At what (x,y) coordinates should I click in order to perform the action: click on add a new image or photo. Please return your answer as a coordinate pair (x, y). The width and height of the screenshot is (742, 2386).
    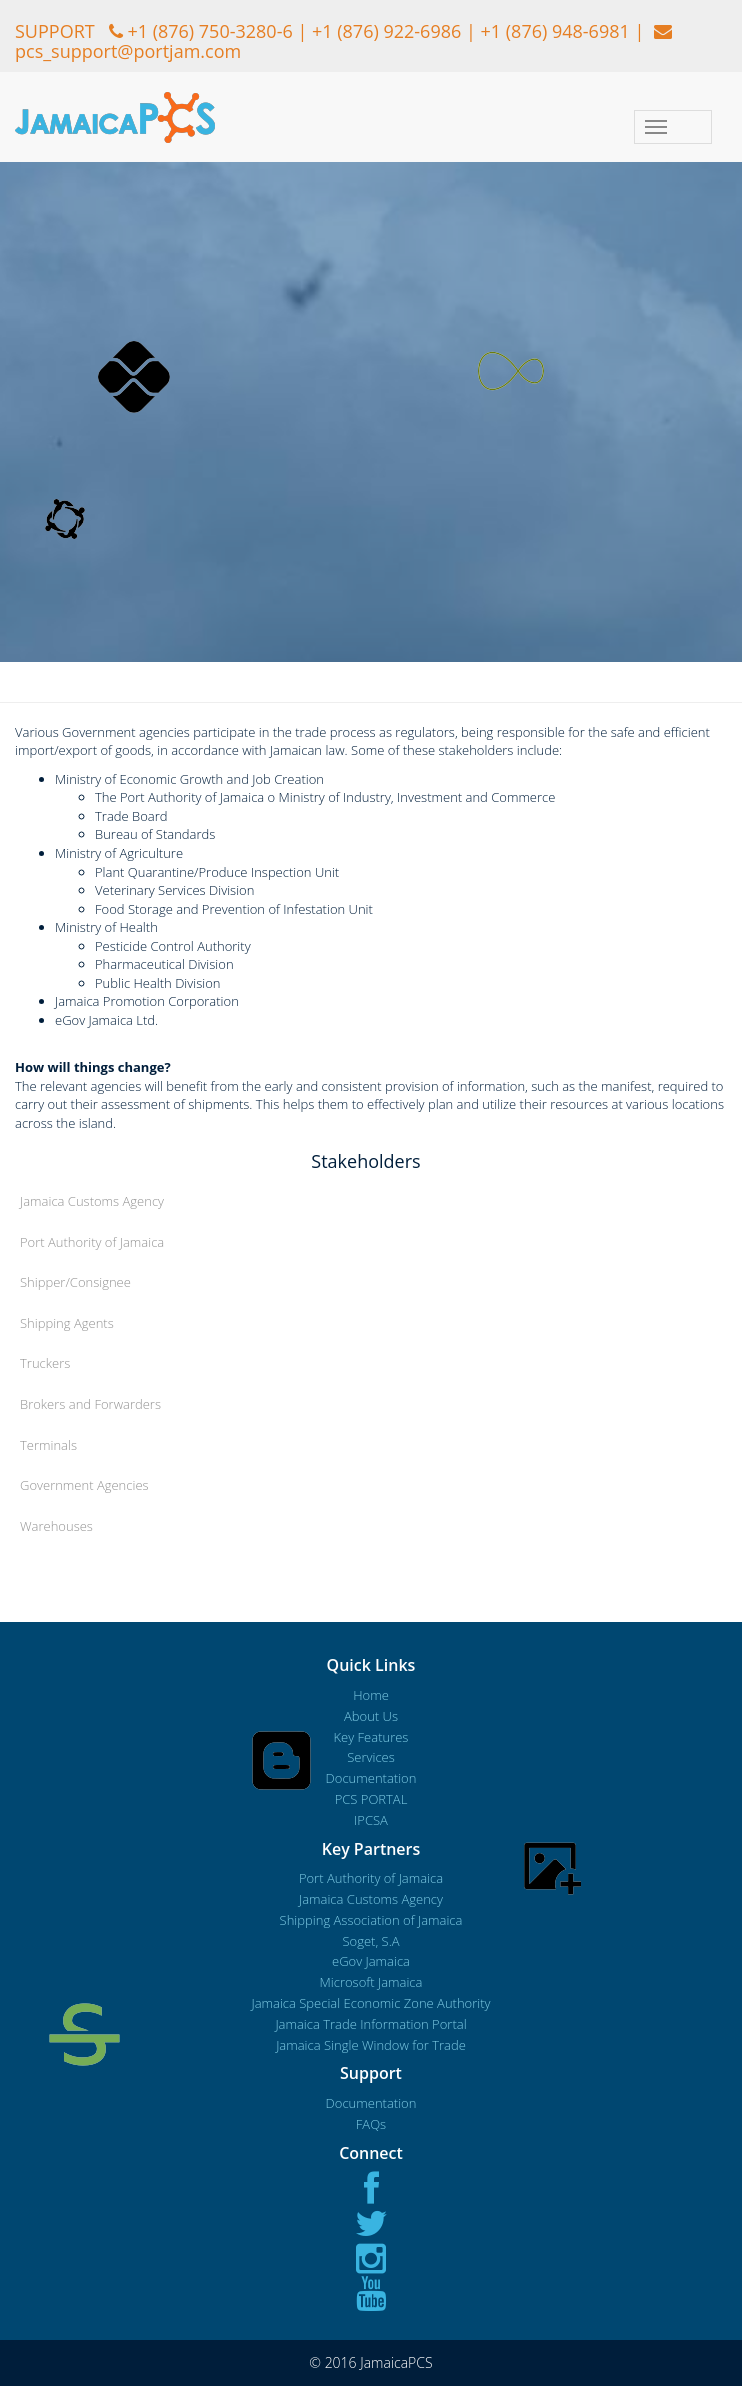
    Looking at the image, I should click on (550, 1866).